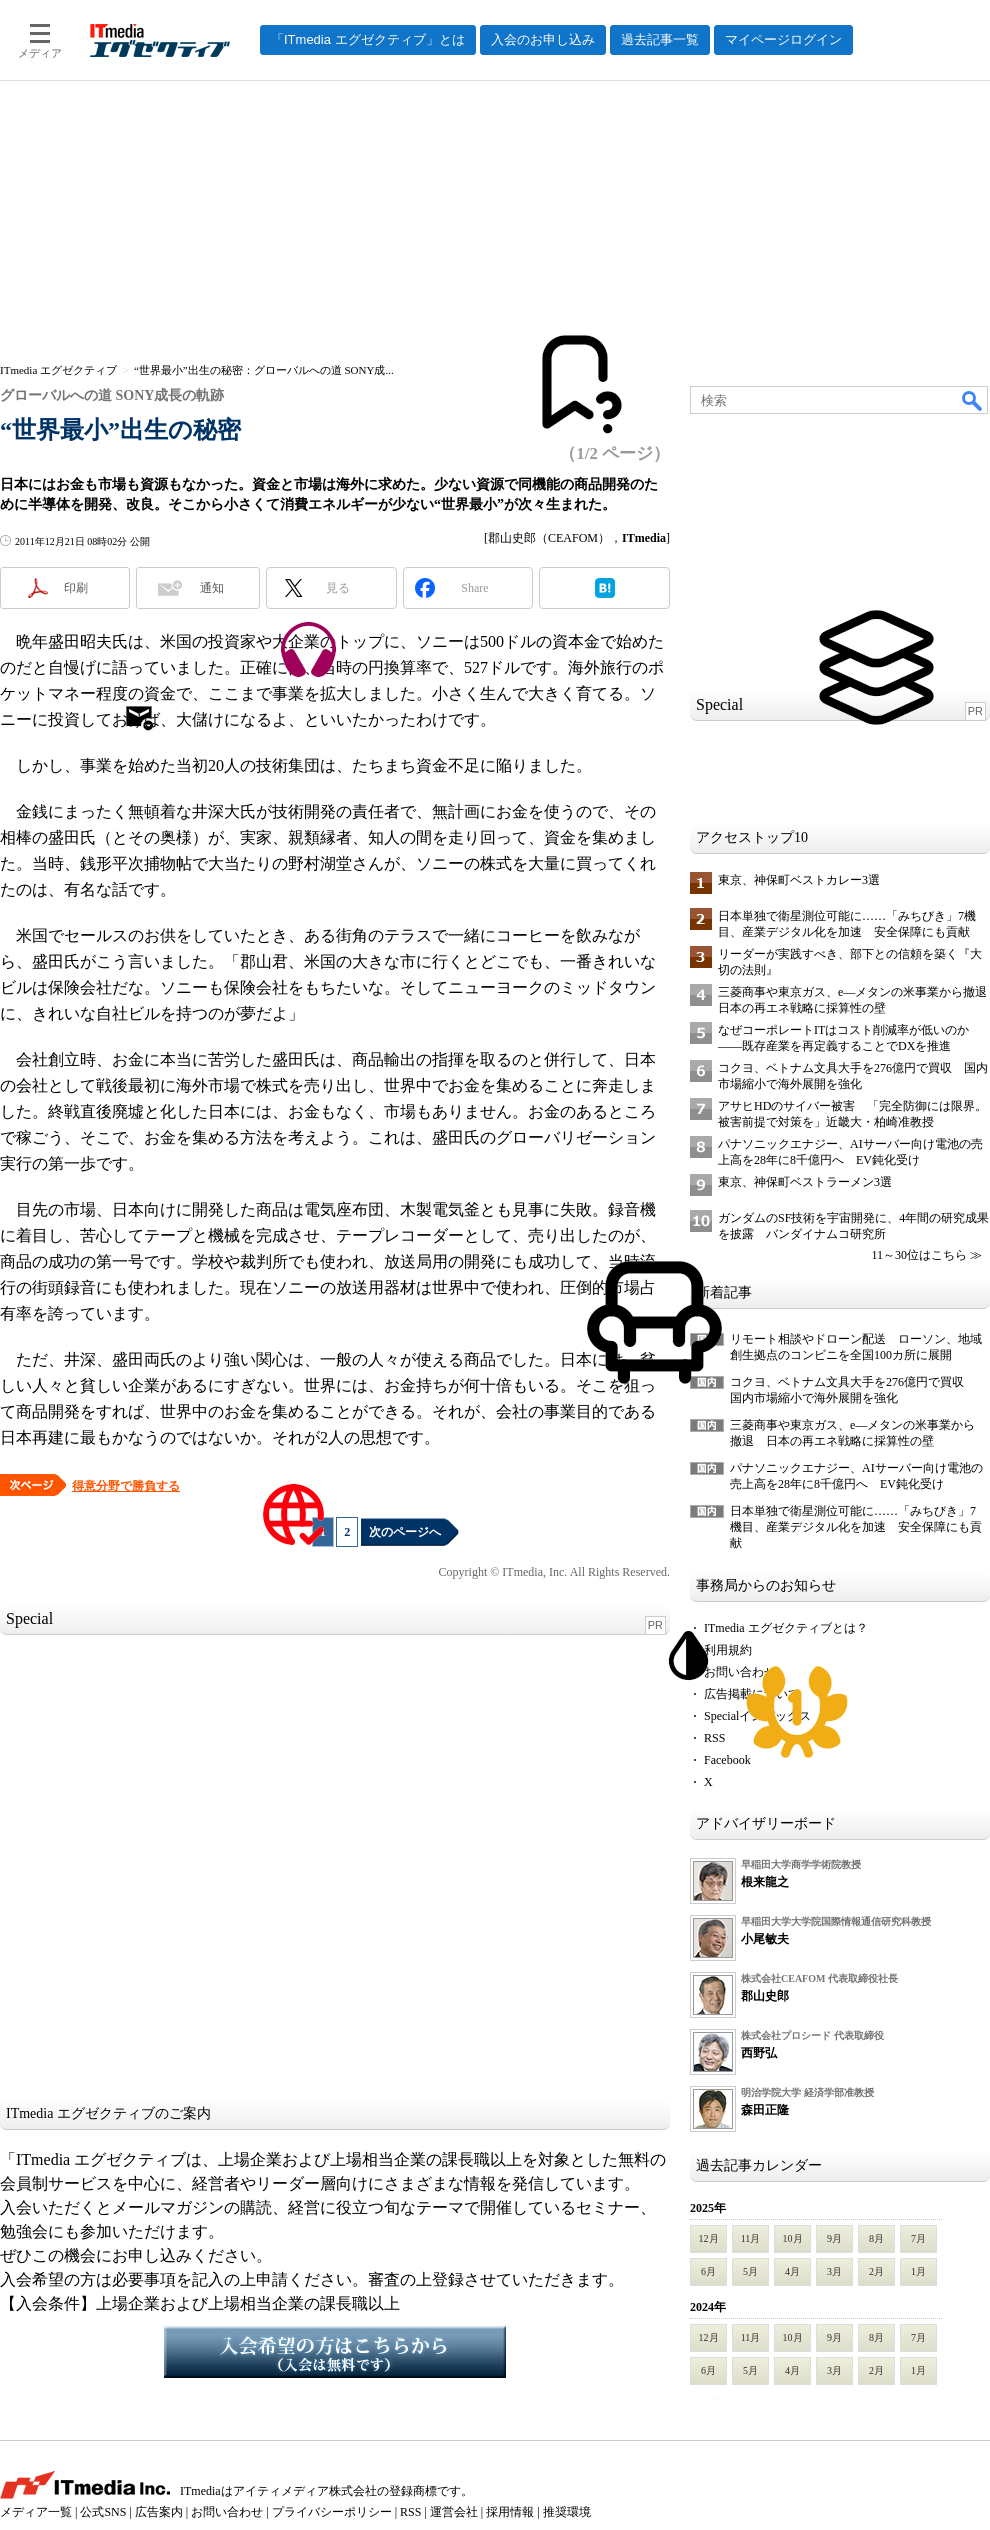 The image size is (990, 2530). I want to click on adjust opacity or transparency level, so click(688, 1655).